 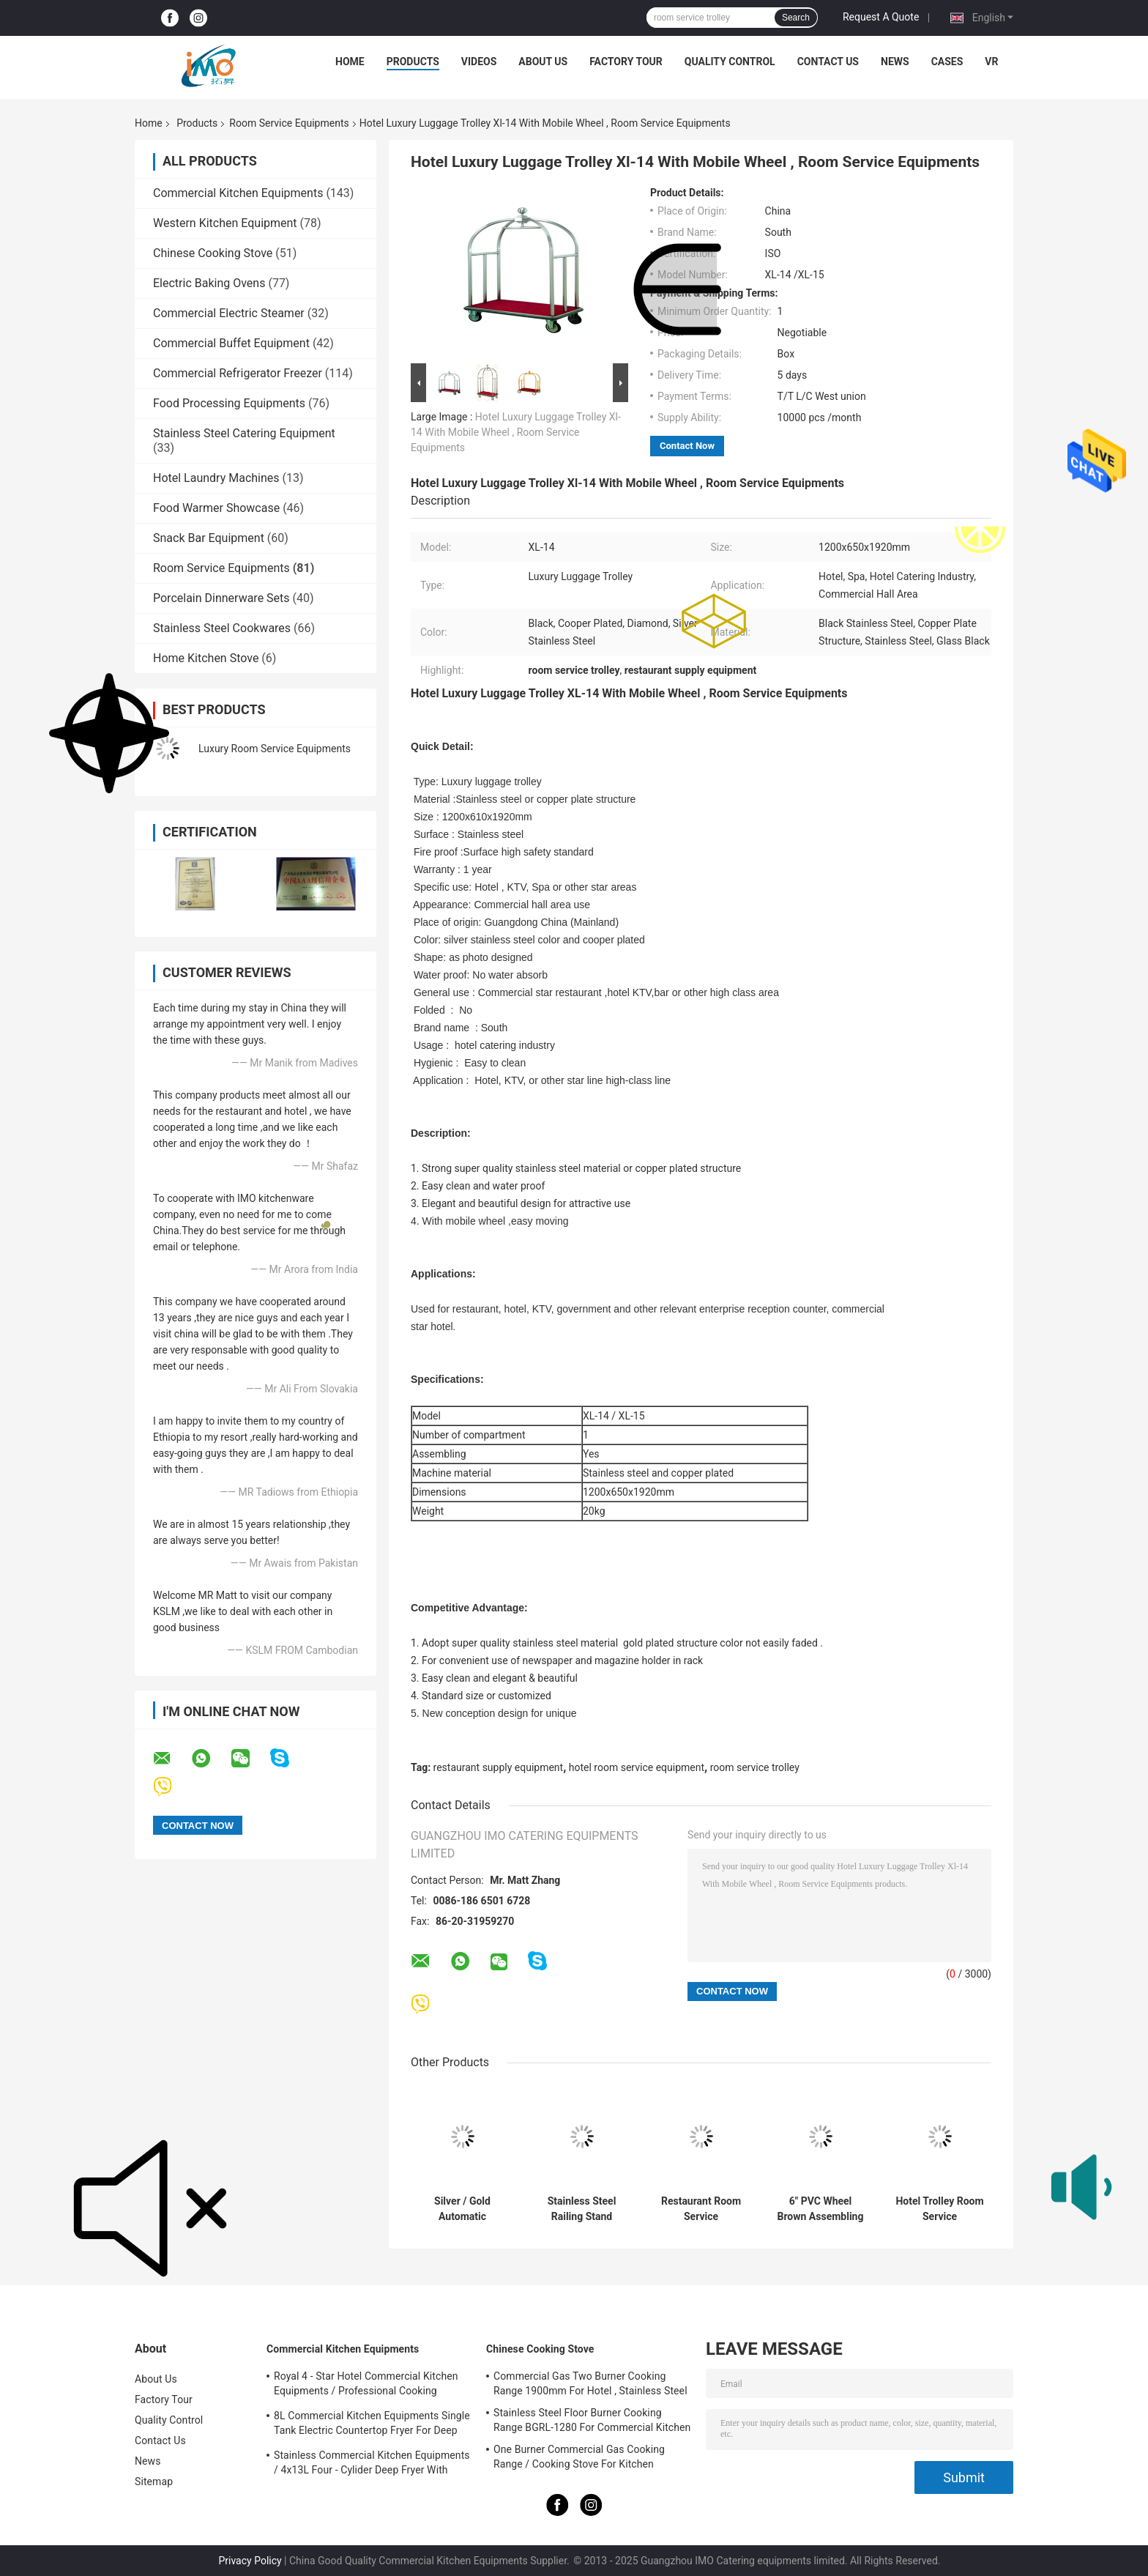 I want to click on access navigation or compass features, so click(x=109, y=733).